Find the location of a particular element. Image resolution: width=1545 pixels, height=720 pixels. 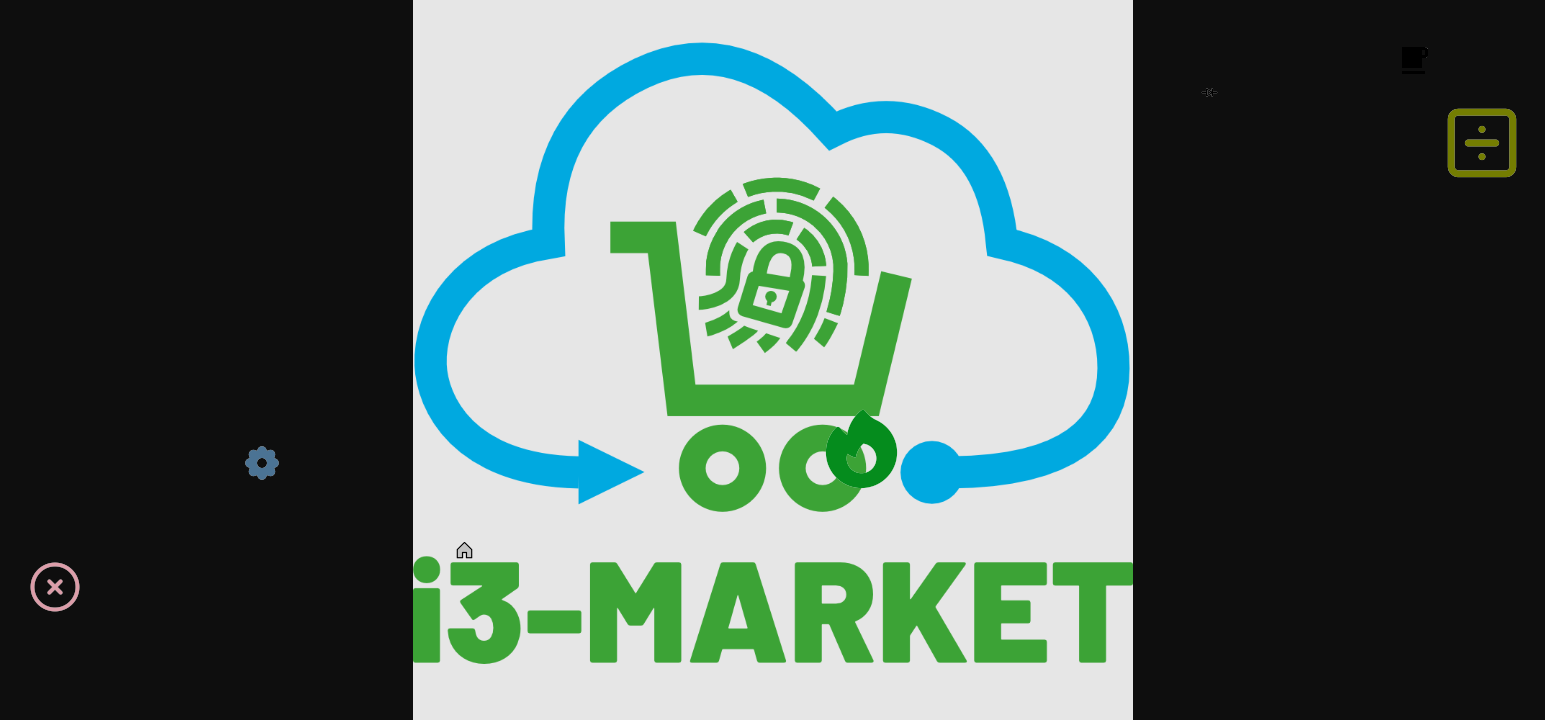

open settings menu is located at coordinates (262, 463).